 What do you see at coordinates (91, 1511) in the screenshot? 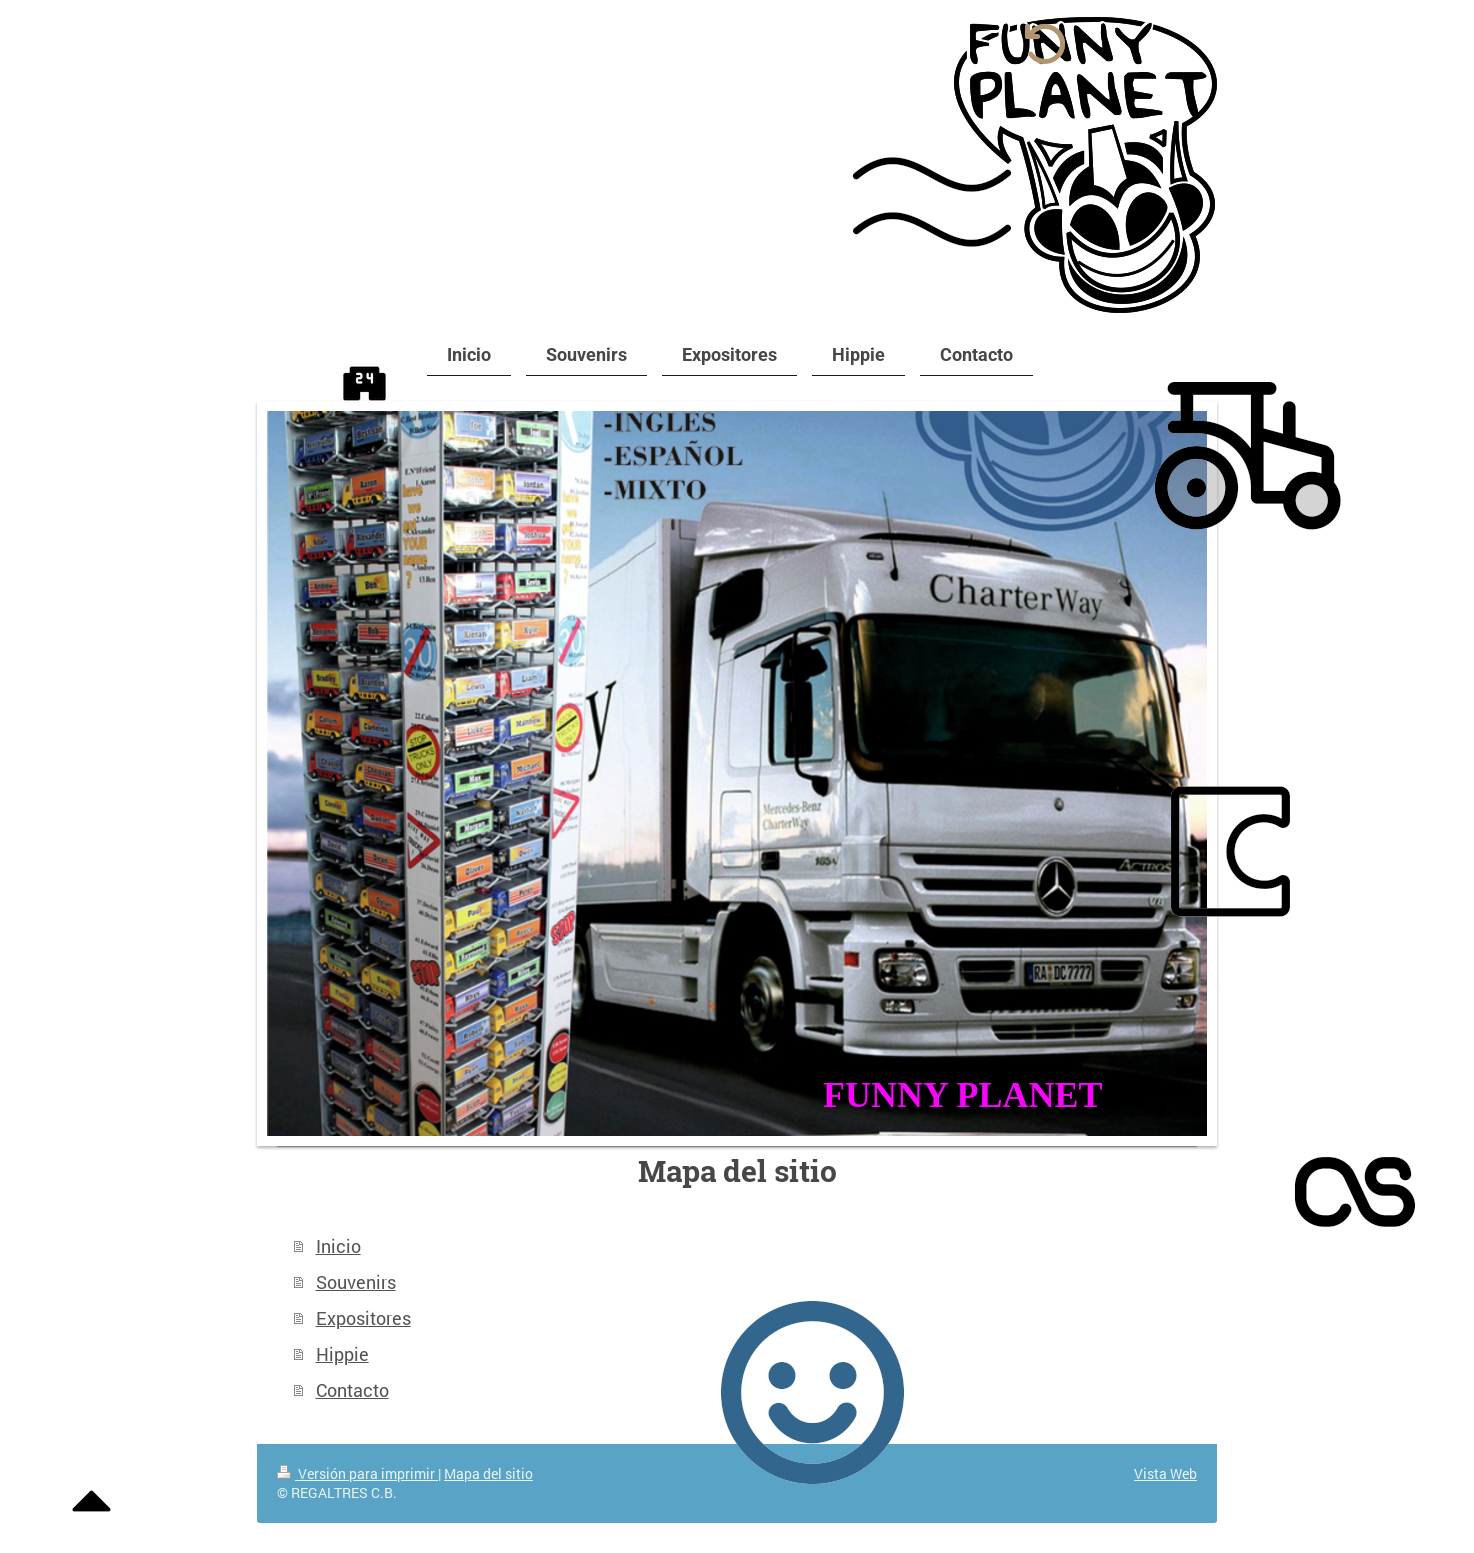
I see `navigate up or go to previous item` at bounding box center [91, 1511].